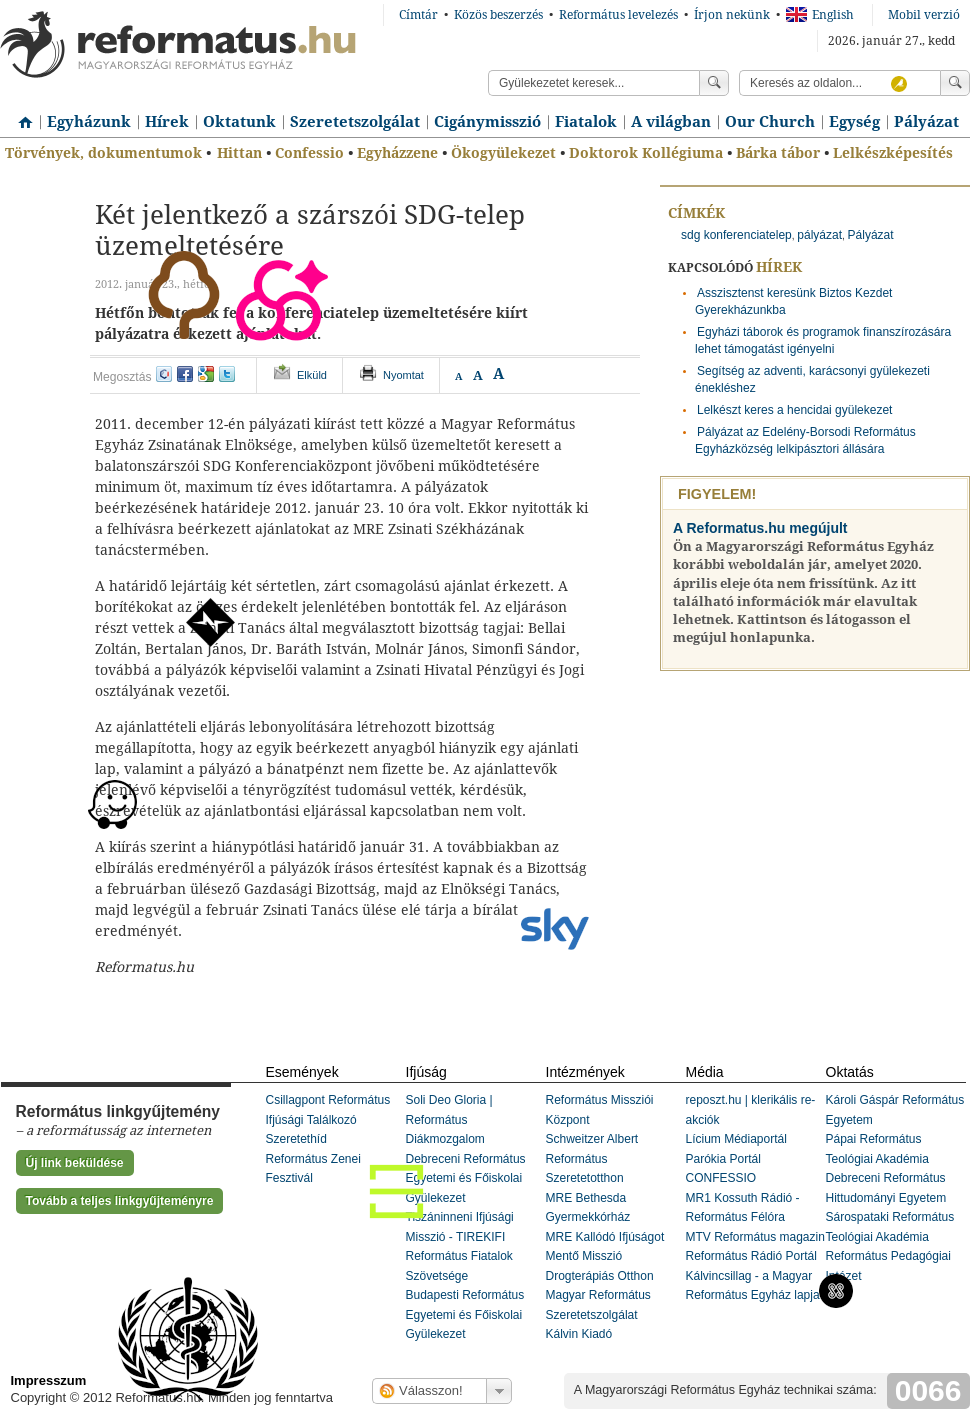 This screenshot has height=1424, width=970. Describe the element at coordinates (188, 1339) in the screenshot. I see `world health organization official logo` at that location.